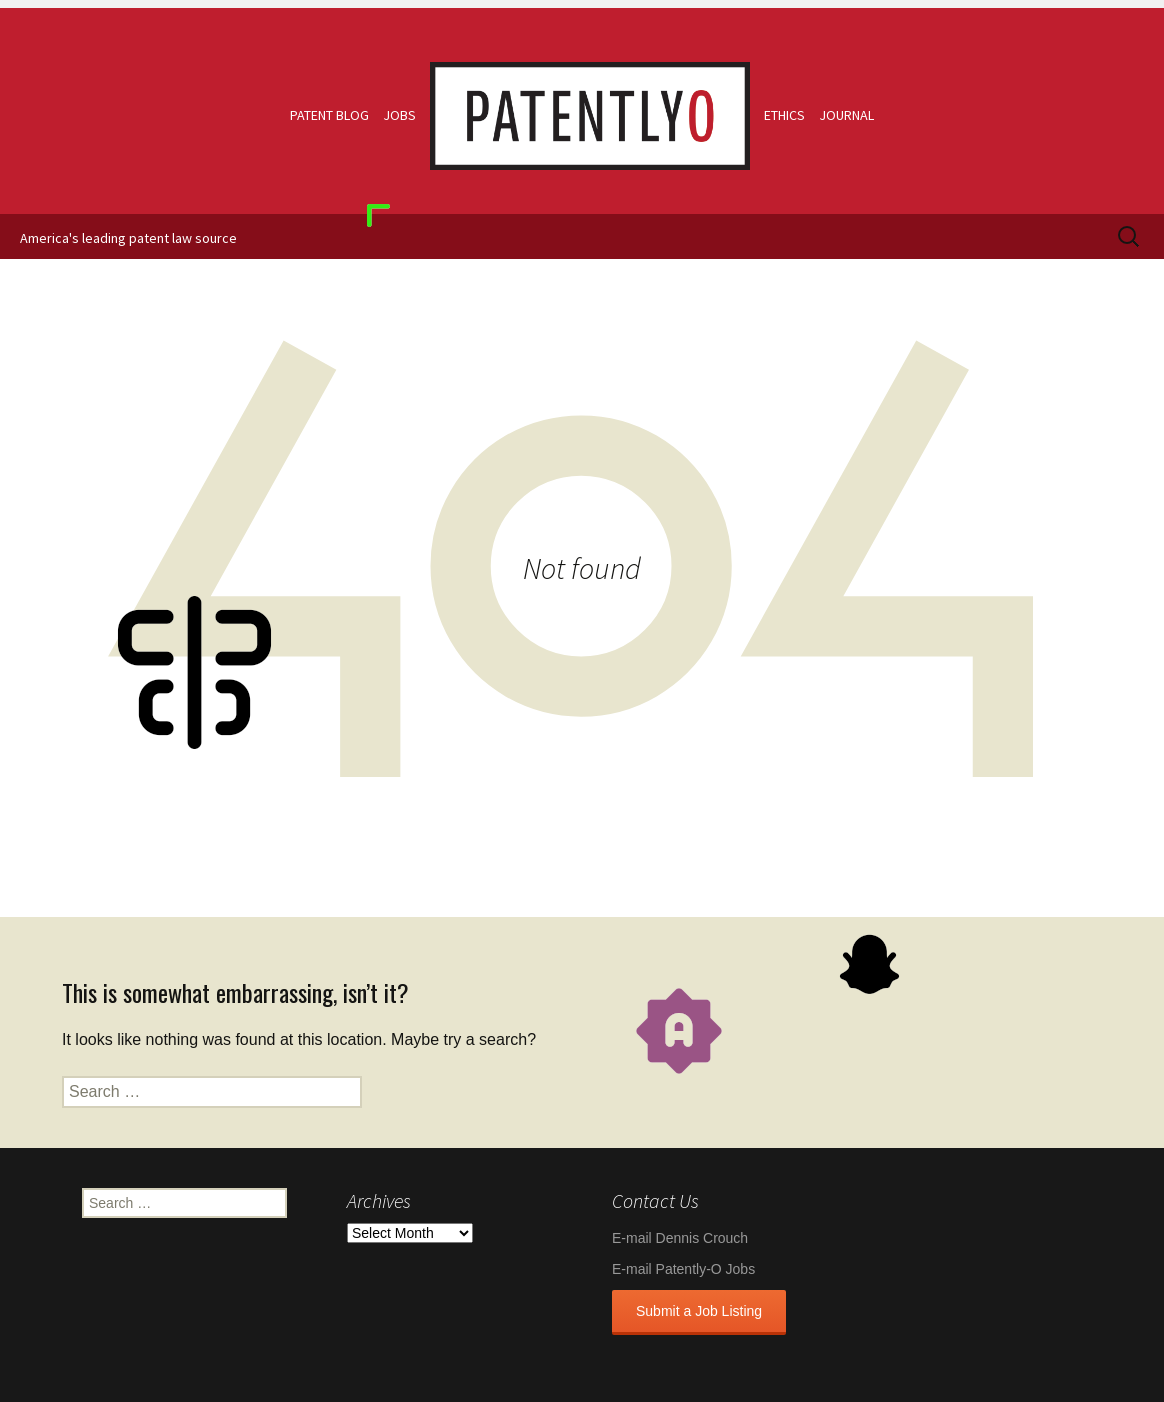 The height and width of the screenshot is (1402, 1164). What do you see at coordinates (194, 672) in the screenshot?
I see `align objects to vertical center` at bounding box center [194, 672].